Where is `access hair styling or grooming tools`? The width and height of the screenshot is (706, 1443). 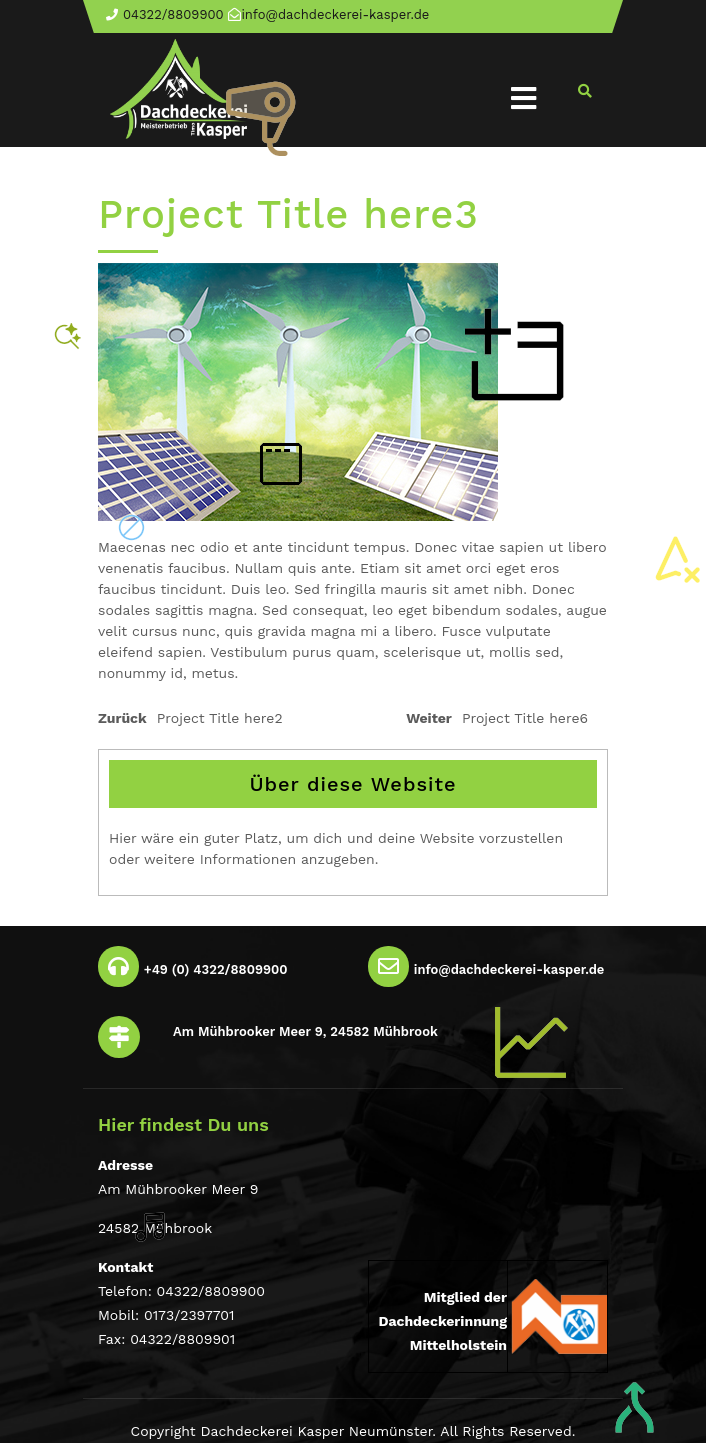 access hair styling or grooming tools is located at coordinates (262, 115).